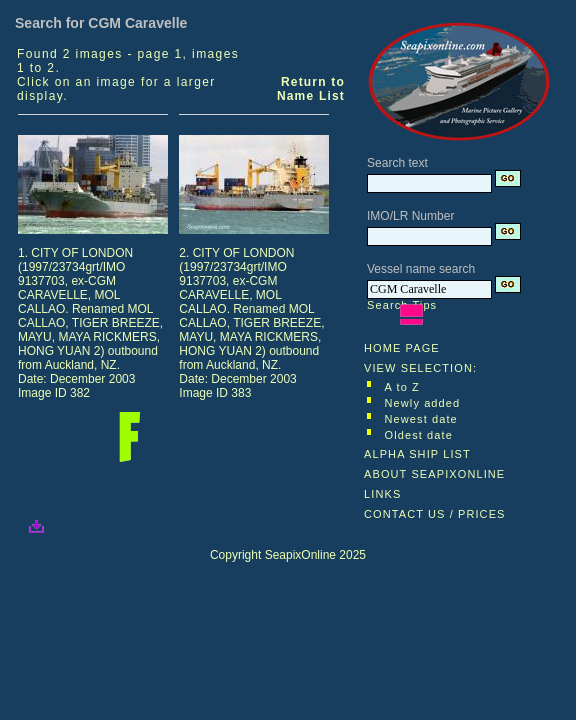  Describe the element at coordinates (36, 526) in the screenshot. I see `download a file or document` at that location.